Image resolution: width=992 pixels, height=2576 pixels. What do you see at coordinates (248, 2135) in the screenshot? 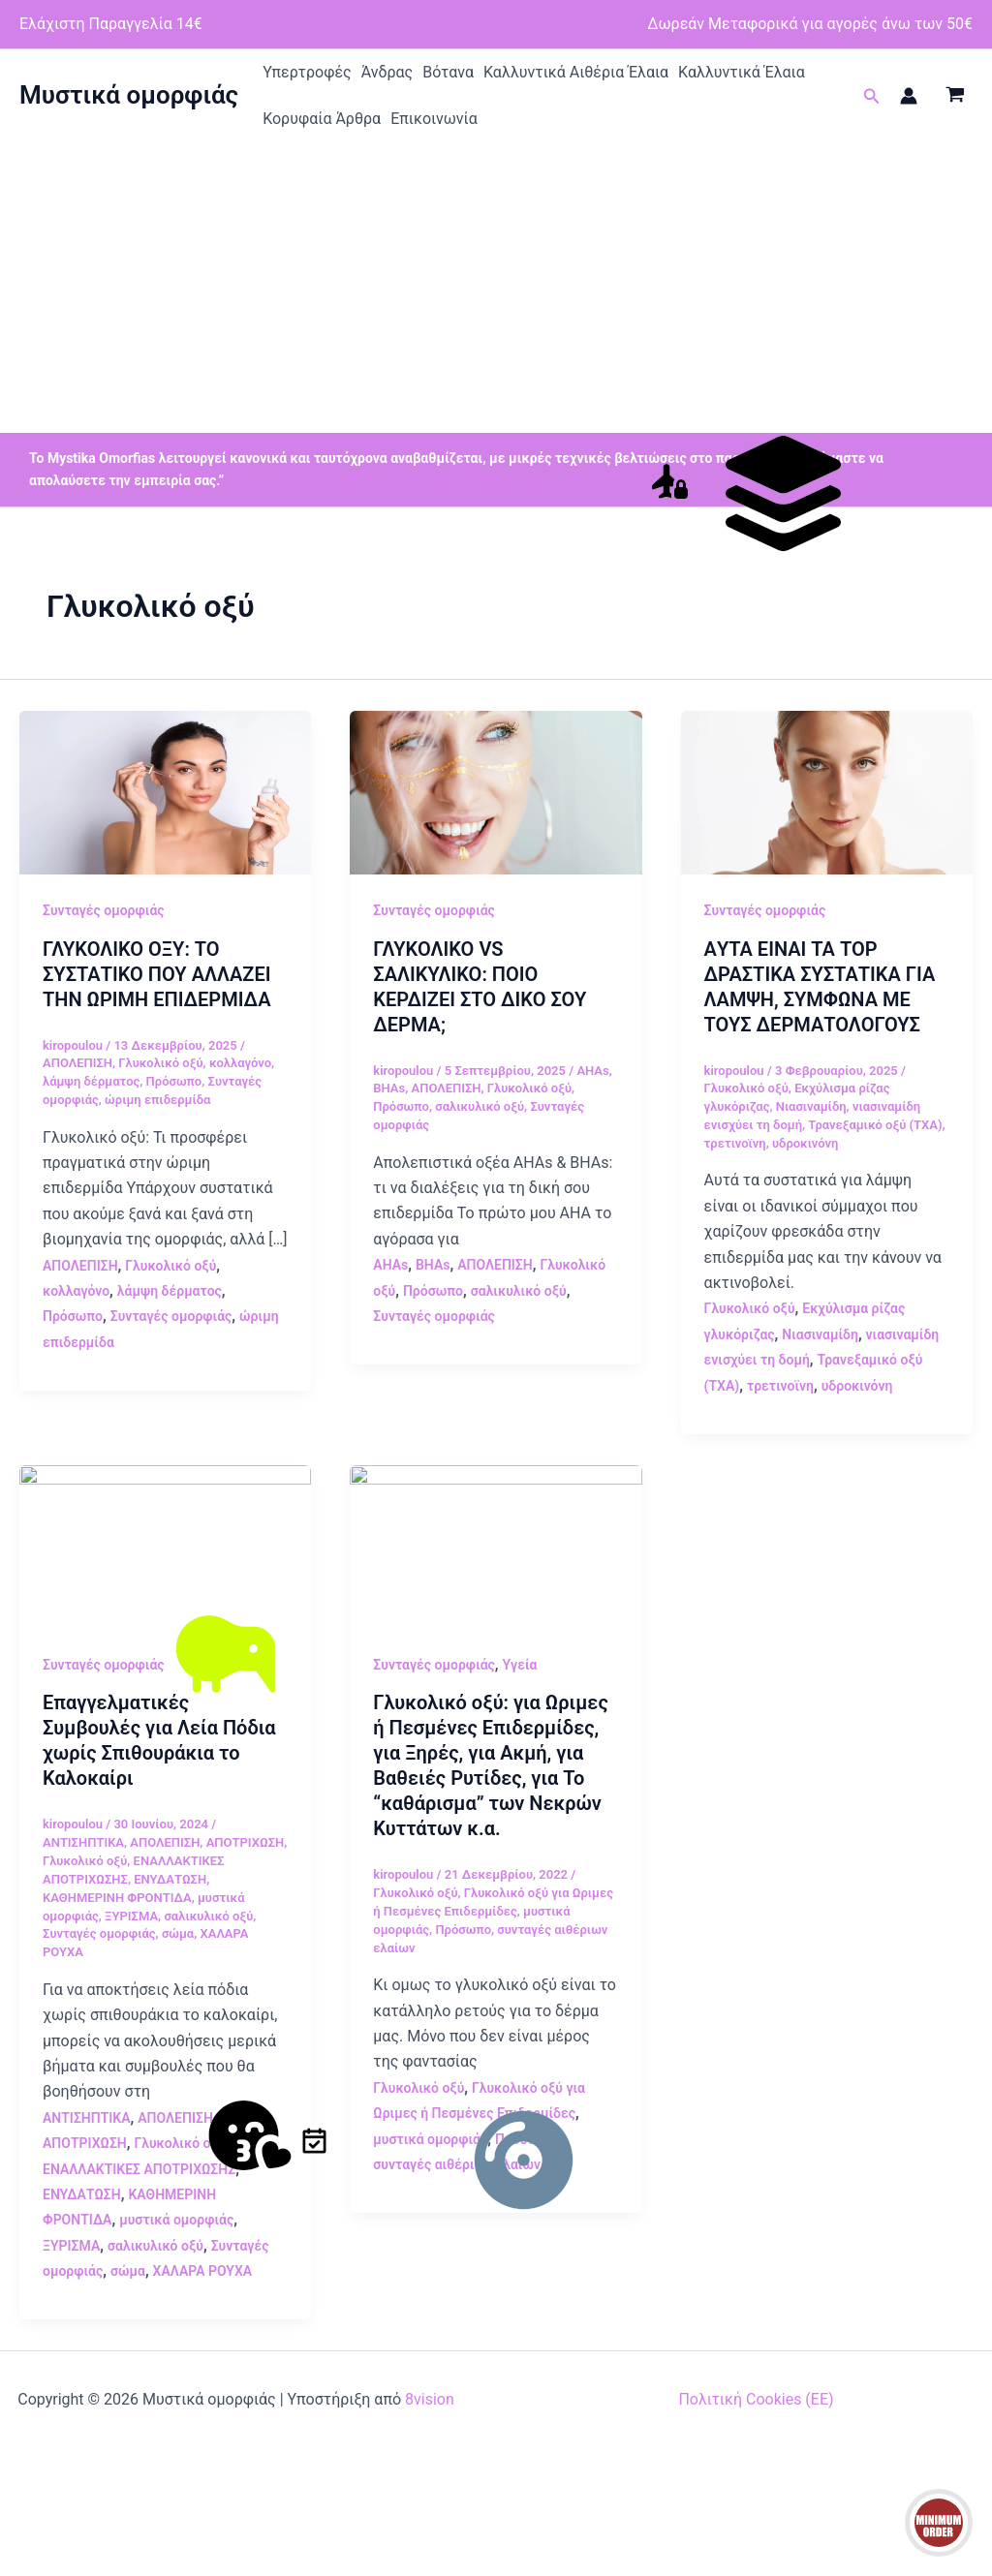
I see `send a kiss or flirty reaction` at bounding box center [248, 2135].